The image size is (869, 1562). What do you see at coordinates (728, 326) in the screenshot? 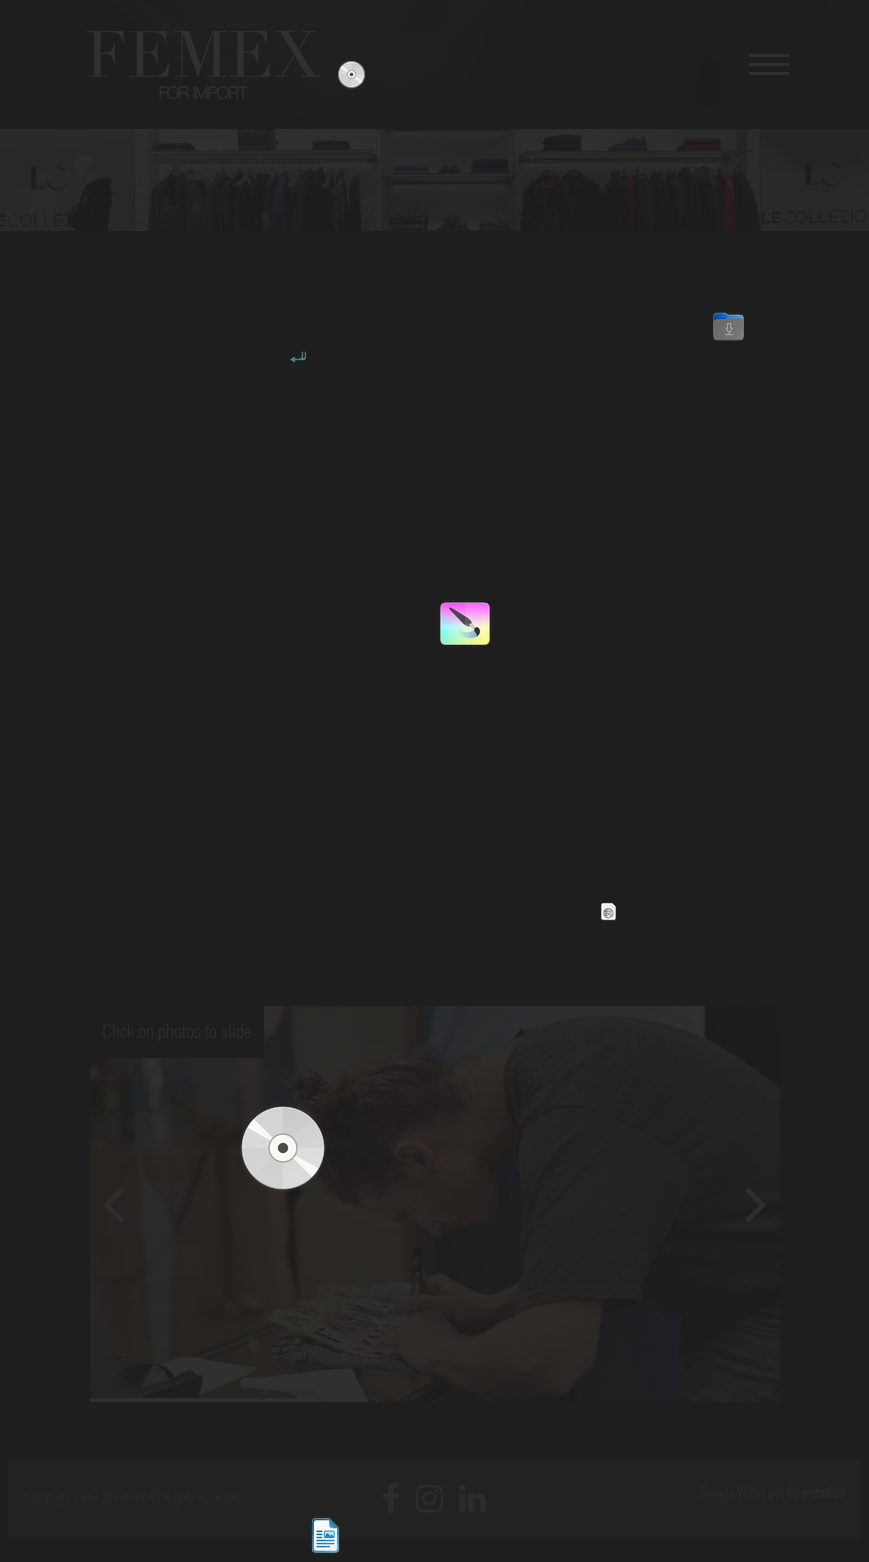
I see `open your downloads folder` at bounding box center [728, 326].